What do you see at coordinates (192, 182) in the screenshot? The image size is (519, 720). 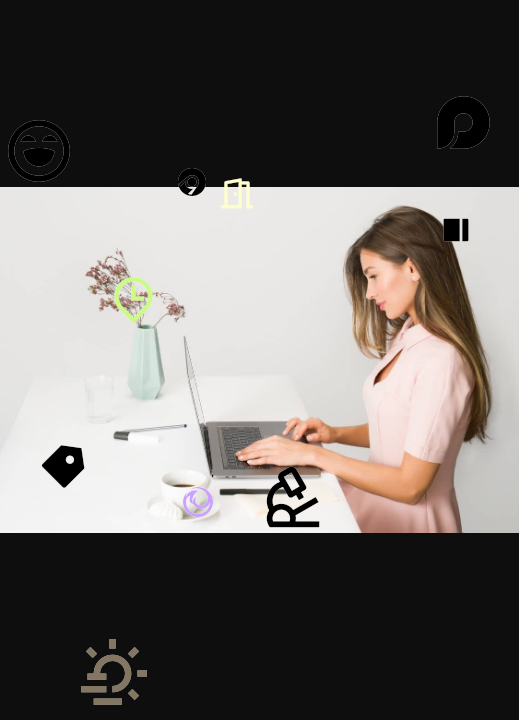 I see `visit AppVeyor CI/CD platform` at bounding box center [192, 182].